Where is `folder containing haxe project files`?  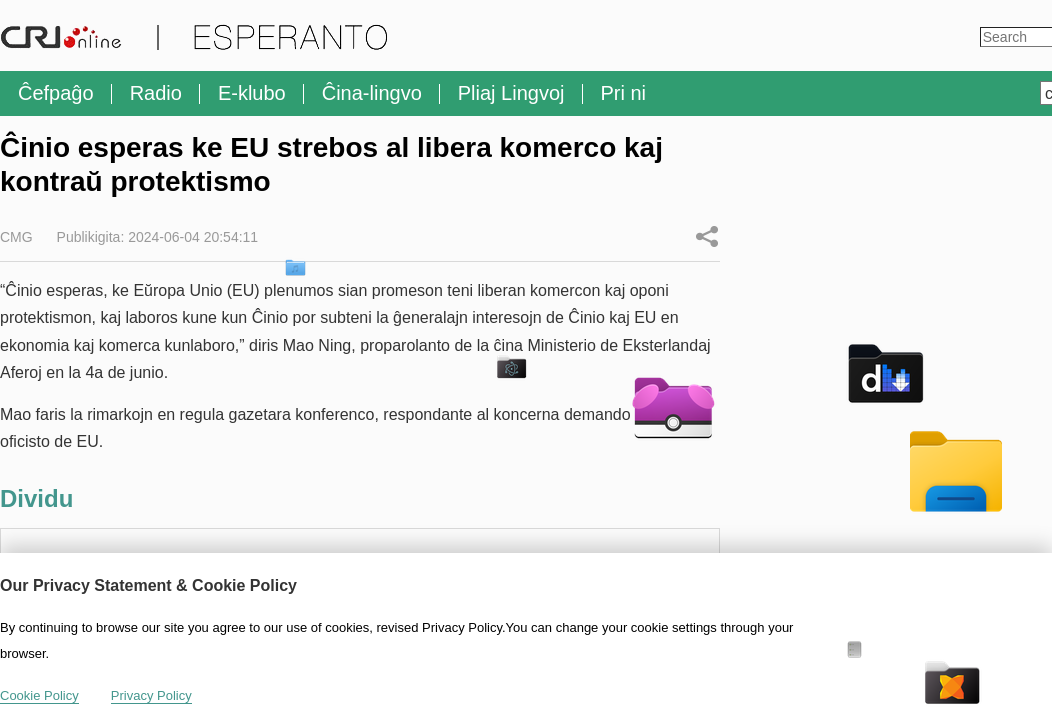
folder containing haxe project files is located at coordinates (952, 684).